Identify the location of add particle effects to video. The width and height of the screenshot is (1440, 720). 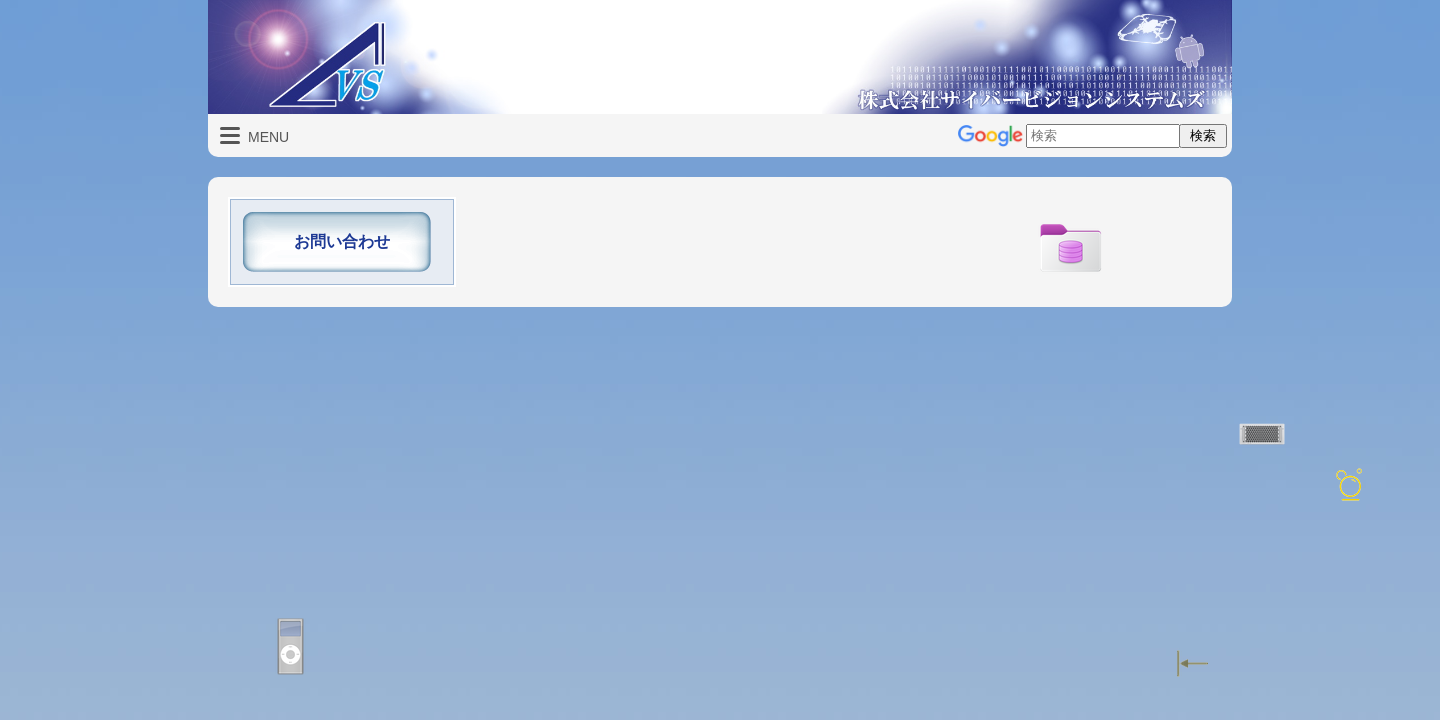
(1350, 484).